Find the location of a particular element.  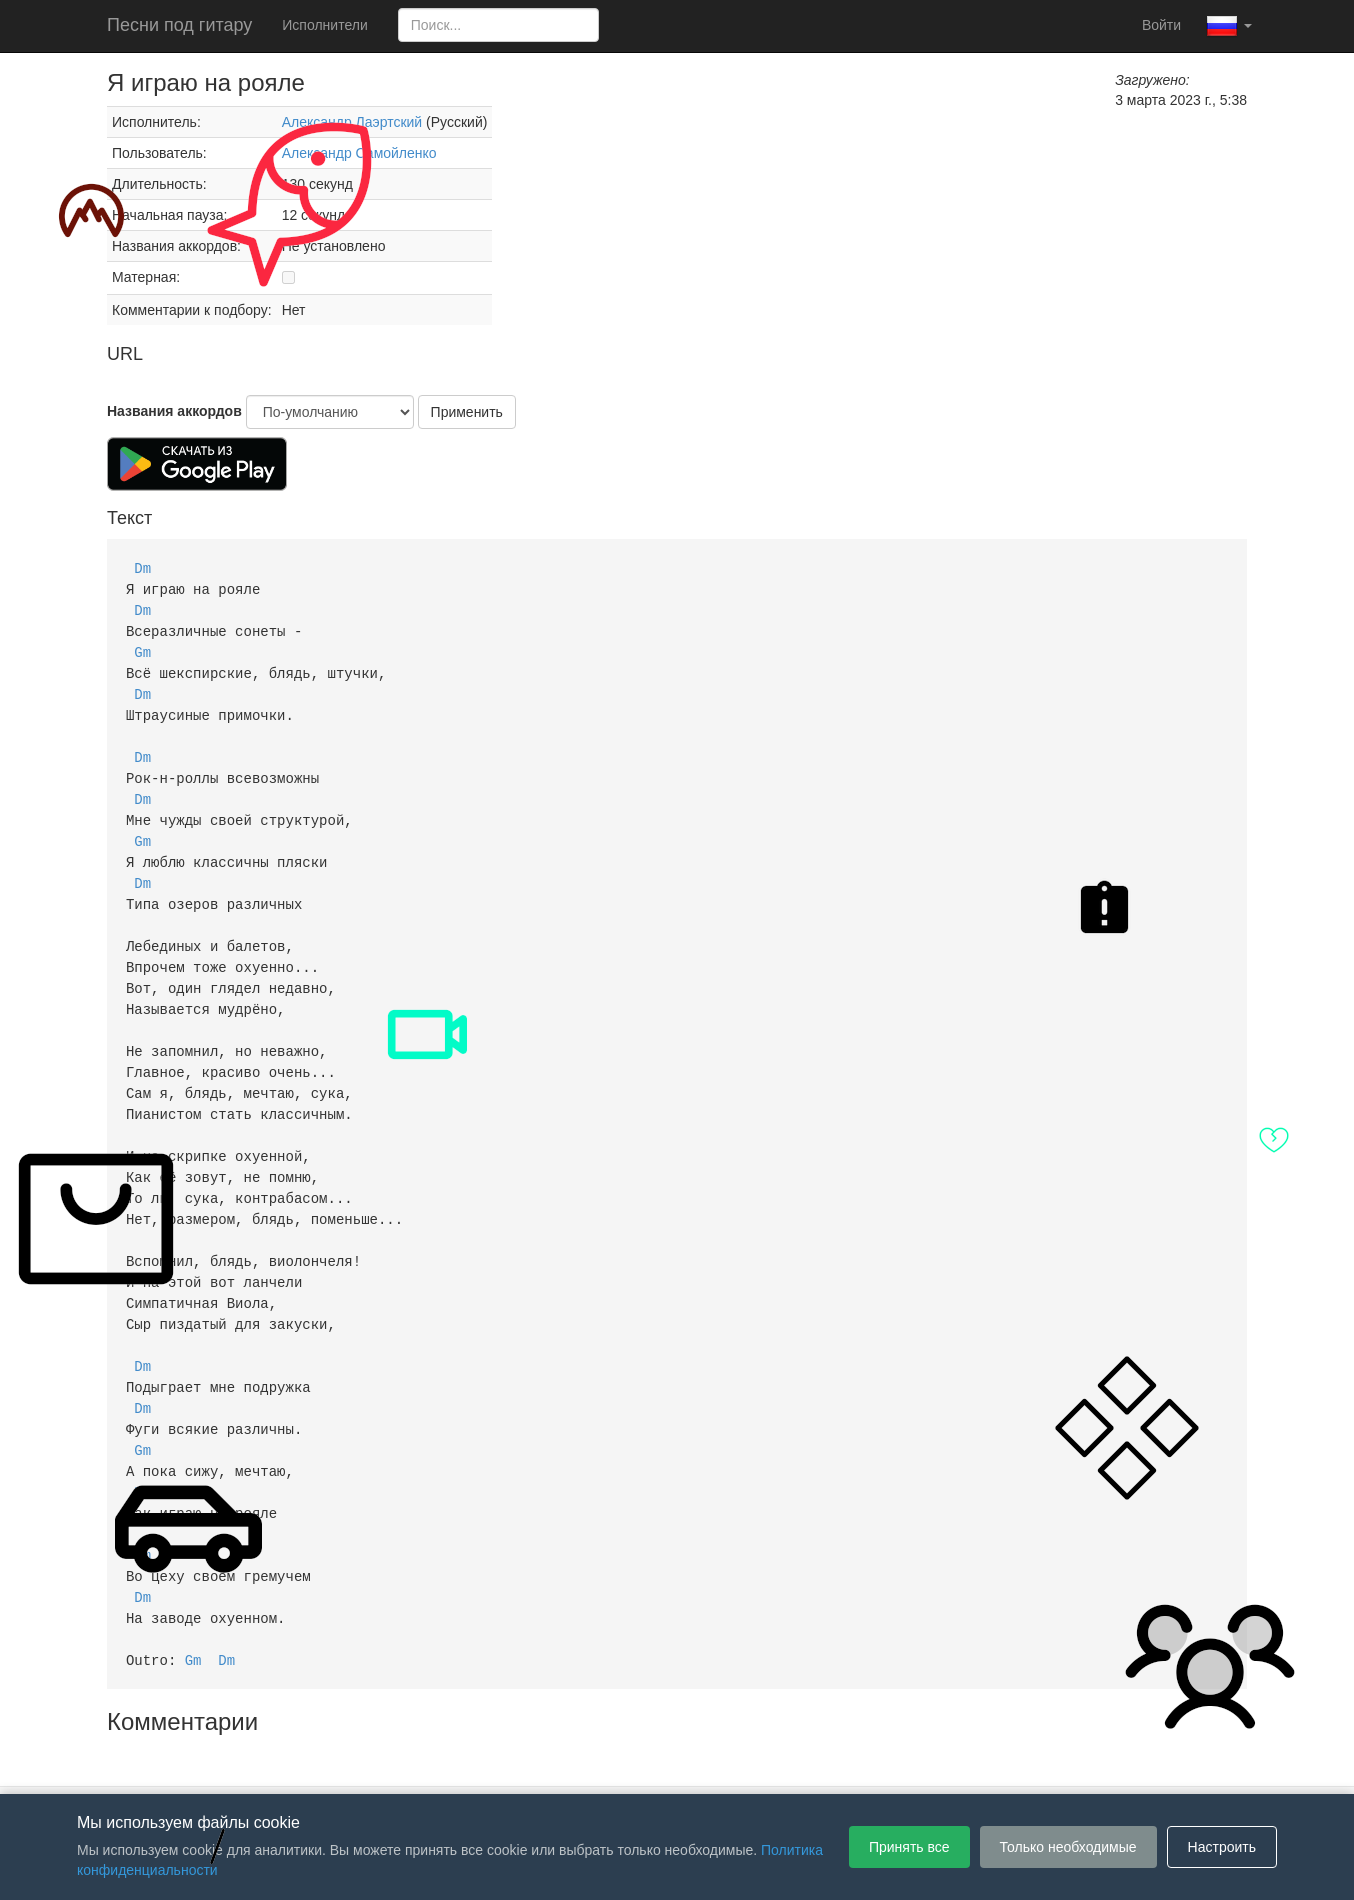

connect to NordVPN is located at coordinates (91, 210).